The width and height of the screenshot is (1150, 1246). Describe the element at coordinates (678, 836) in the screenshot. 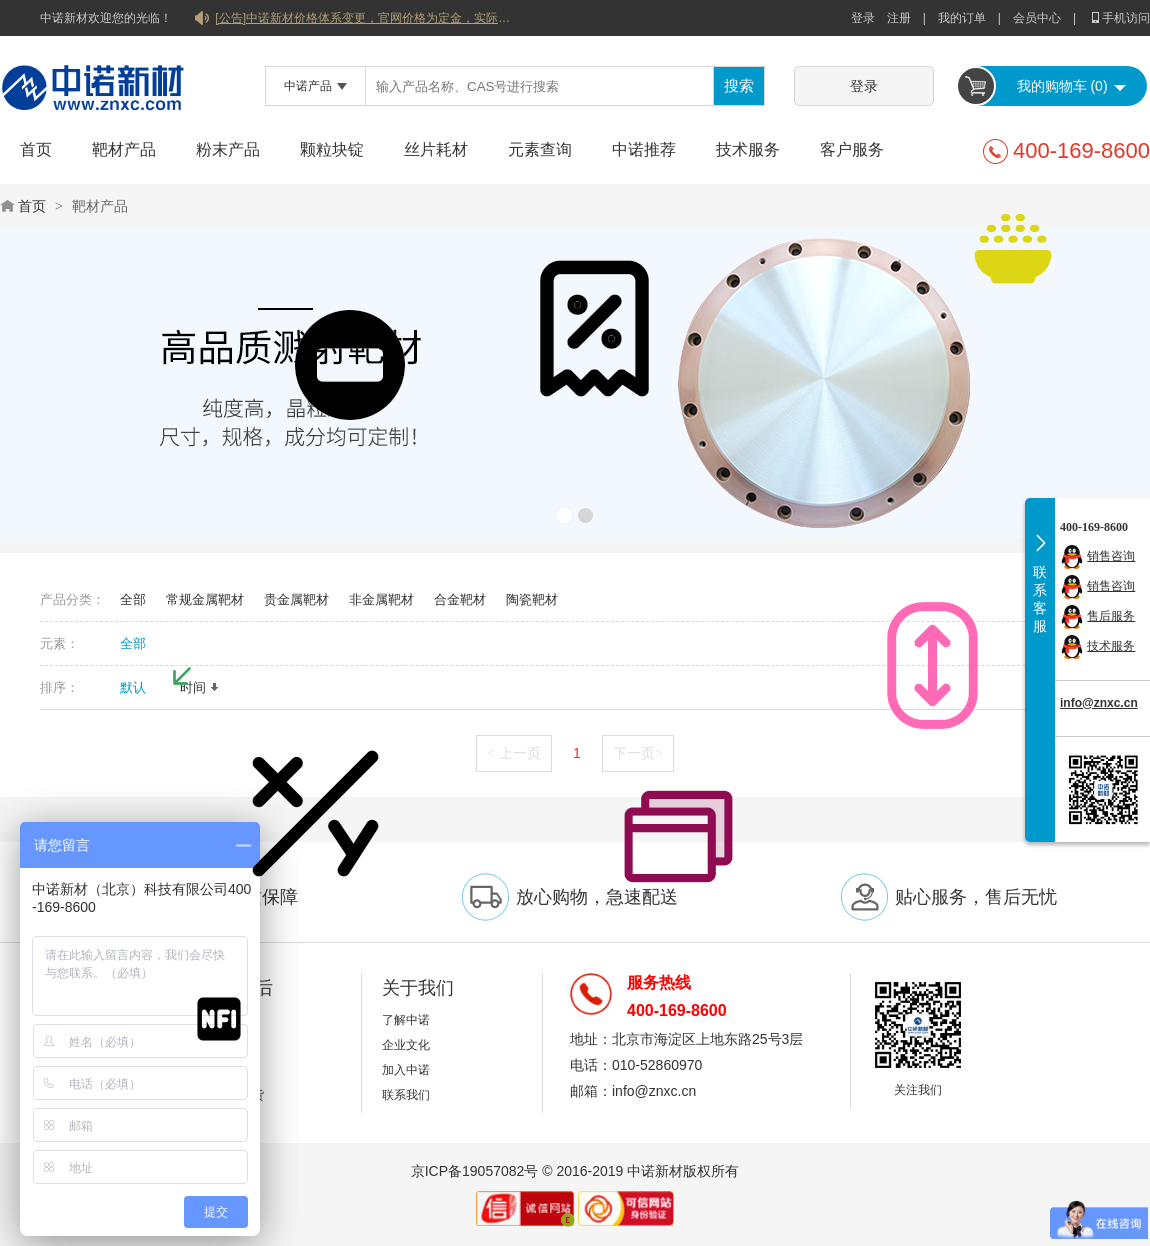

I see `open browser tabs or windows` at that location.